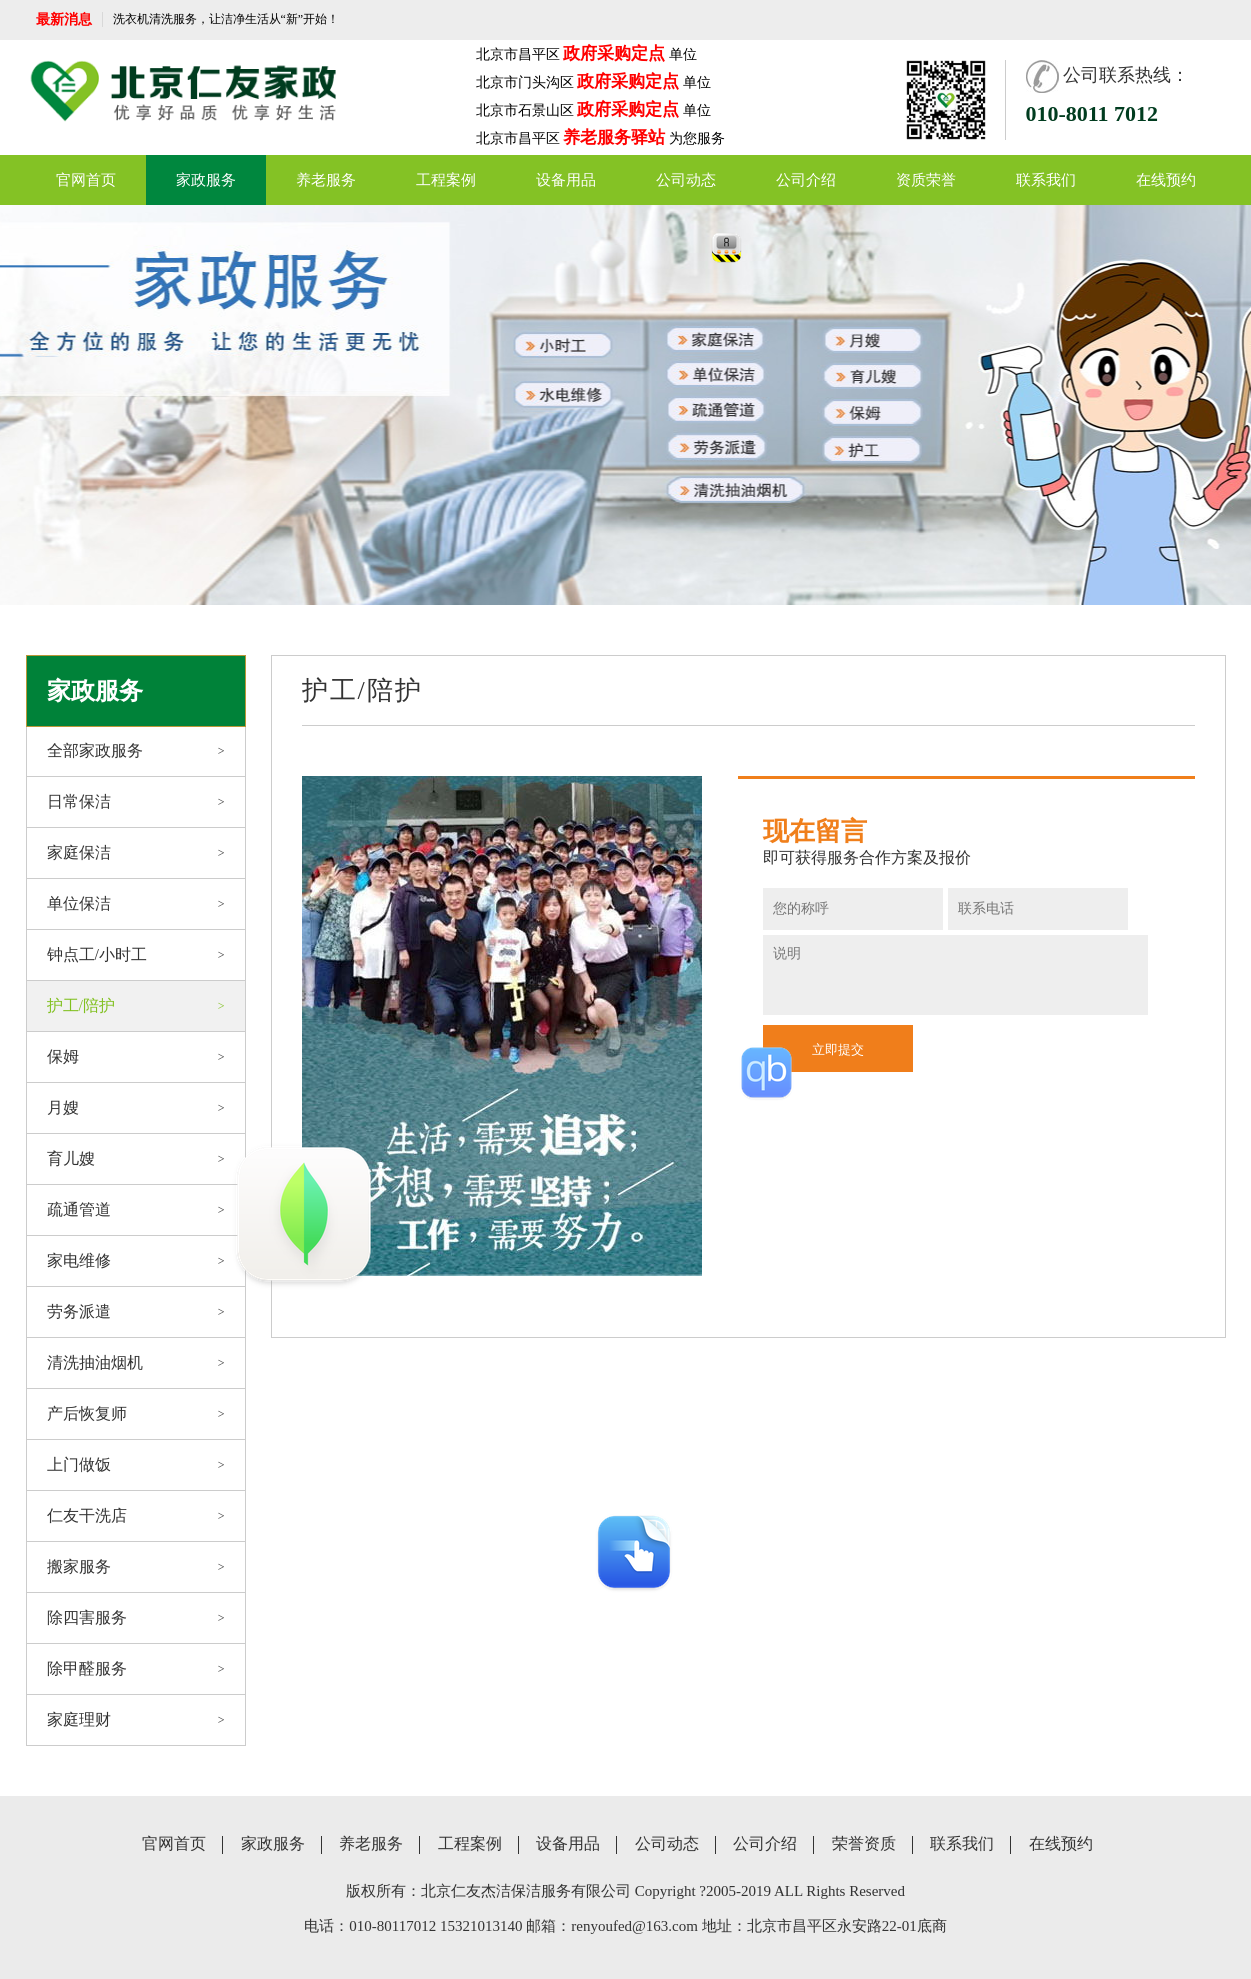 Image resolution: width=1251 pixels, height=1979 pixels. What do you see at coordinates (304, 1214) in the screenshot?
I see `open mongodb compass database management app` at bounding box center [304, 1214].